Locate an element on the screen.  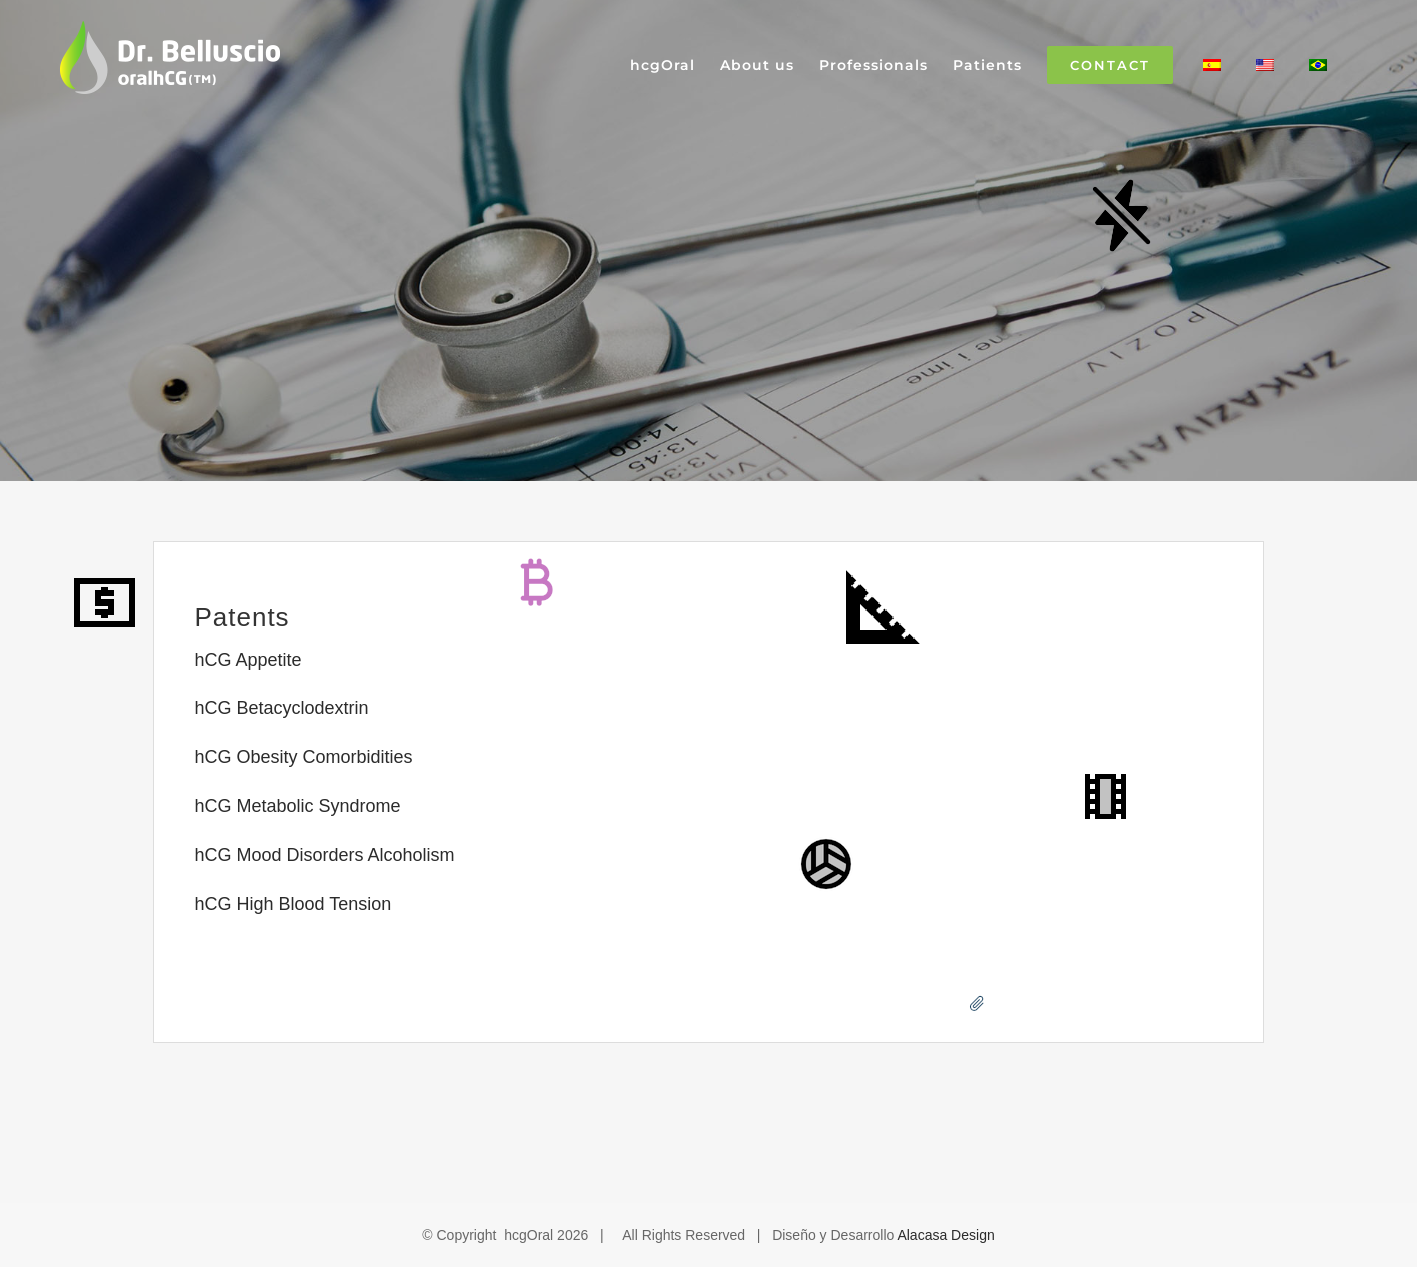
find nearby ATMs or cash machines is located at coordinates (104, 602).